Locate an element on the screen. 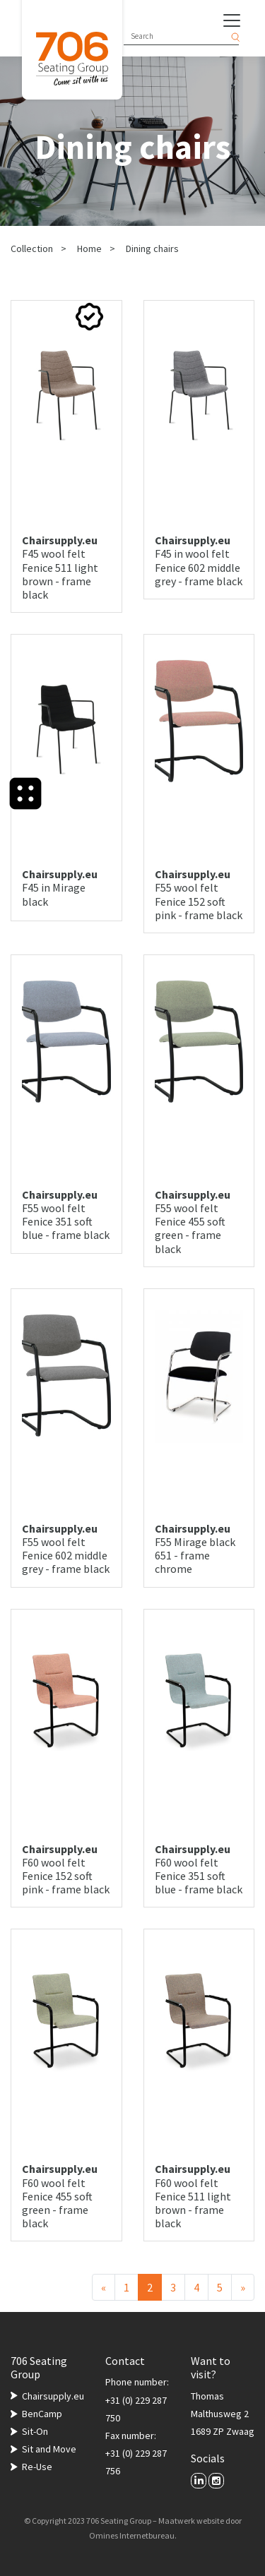 The image size is (265, 2576). verified or authenticated status indicator is located at coordinates (89, 316).